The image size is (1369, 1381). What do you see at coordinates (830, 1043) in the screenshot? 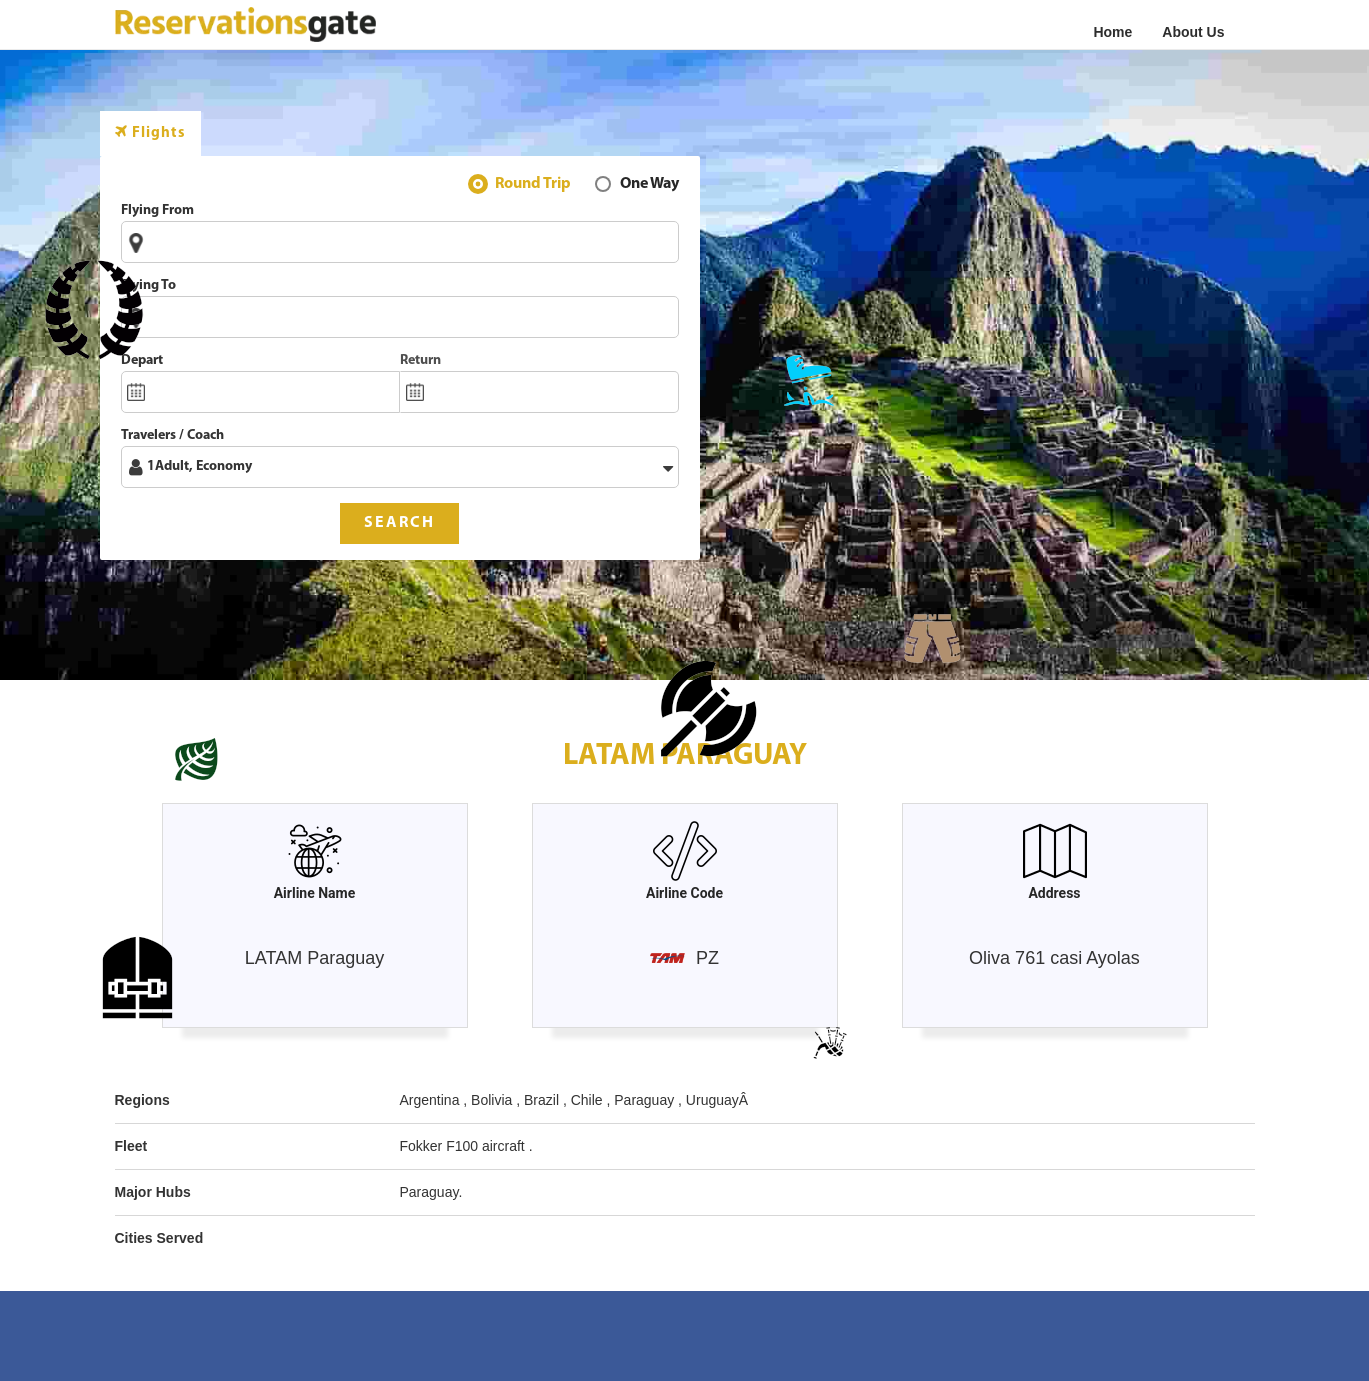
I see `browse traditional or folk music instruments` at bounding box center [830, 1043].